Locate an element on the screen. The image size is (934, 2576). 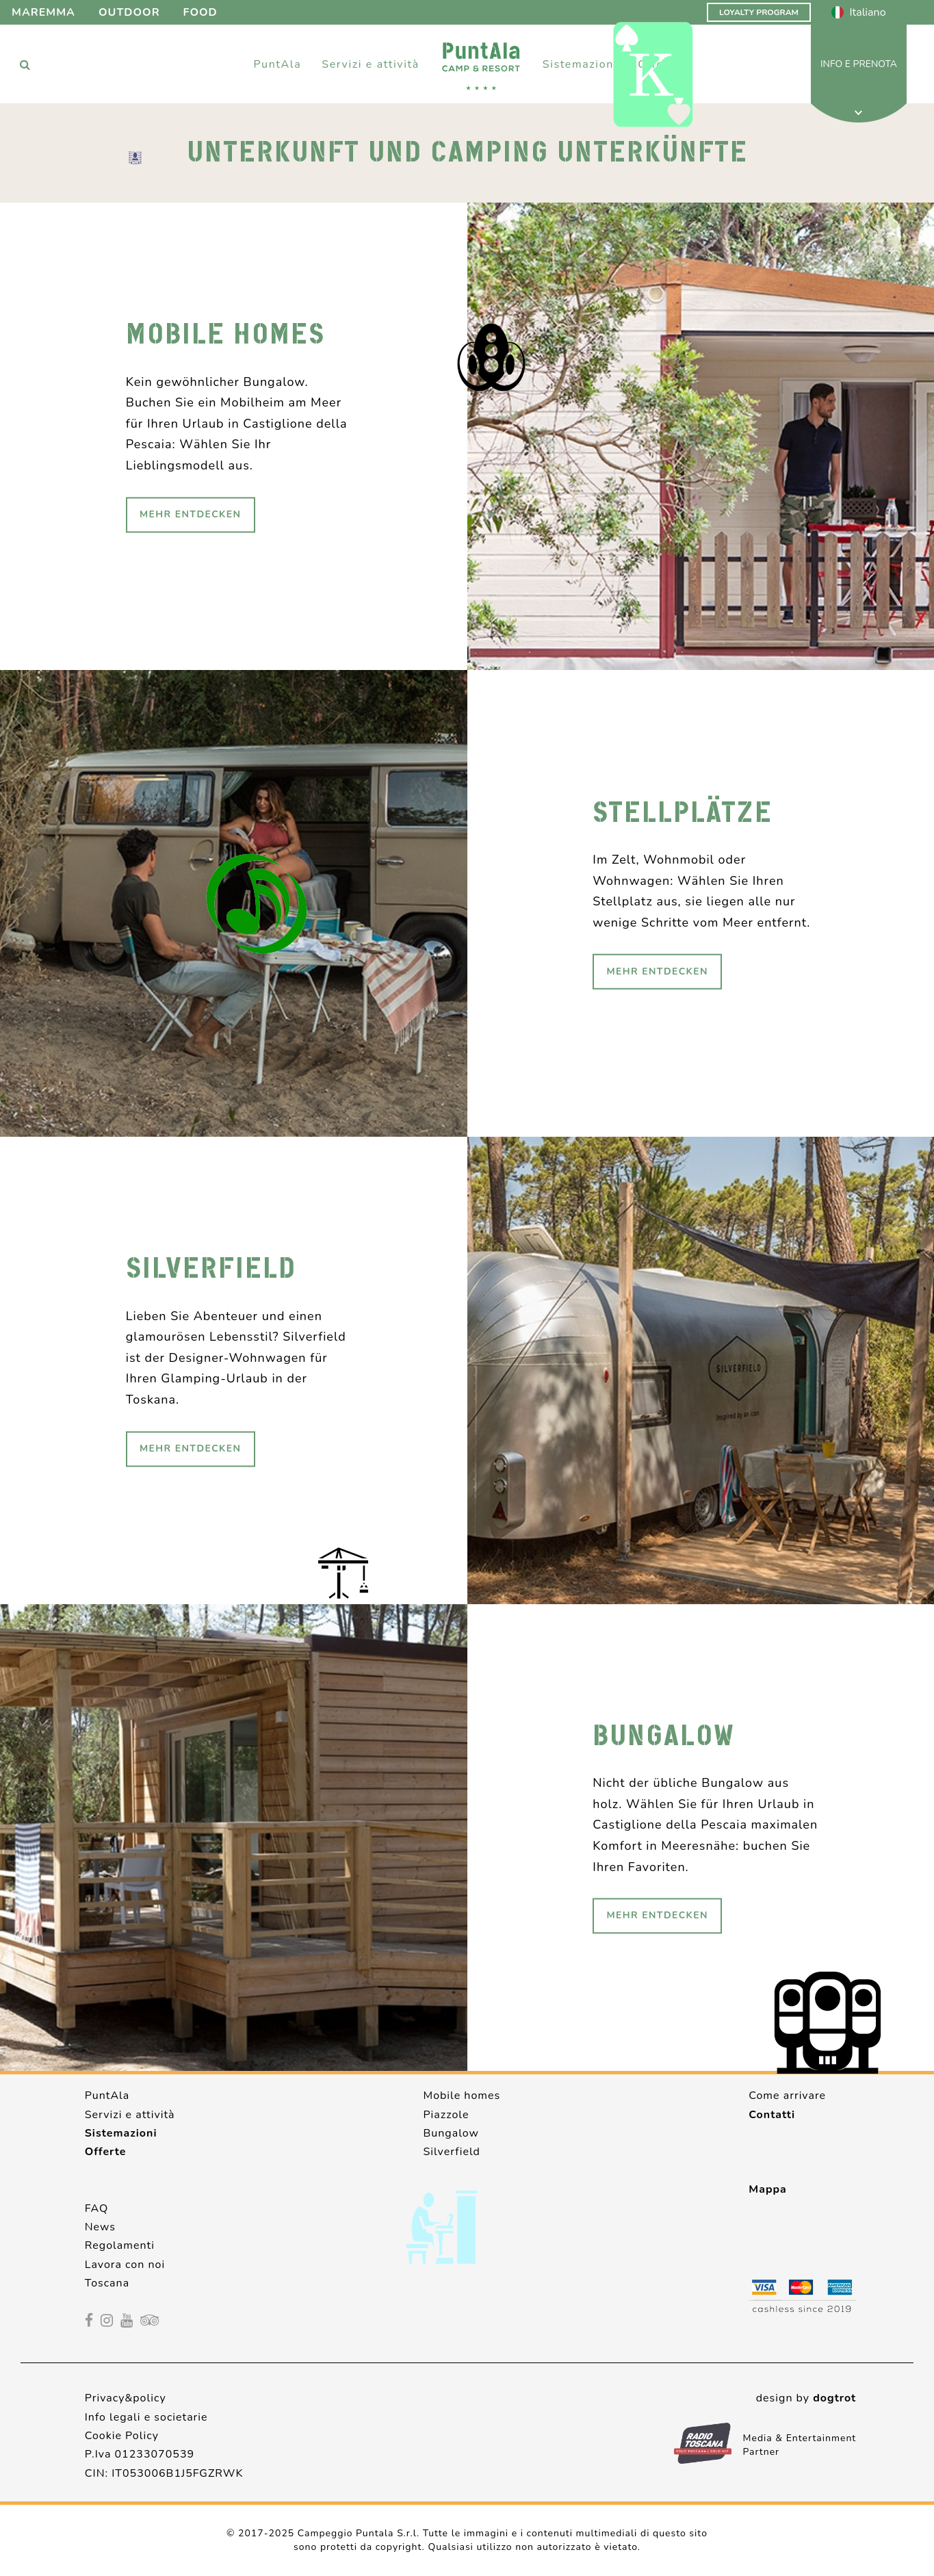
king of spades playing card is located at coordinates (653, 75).